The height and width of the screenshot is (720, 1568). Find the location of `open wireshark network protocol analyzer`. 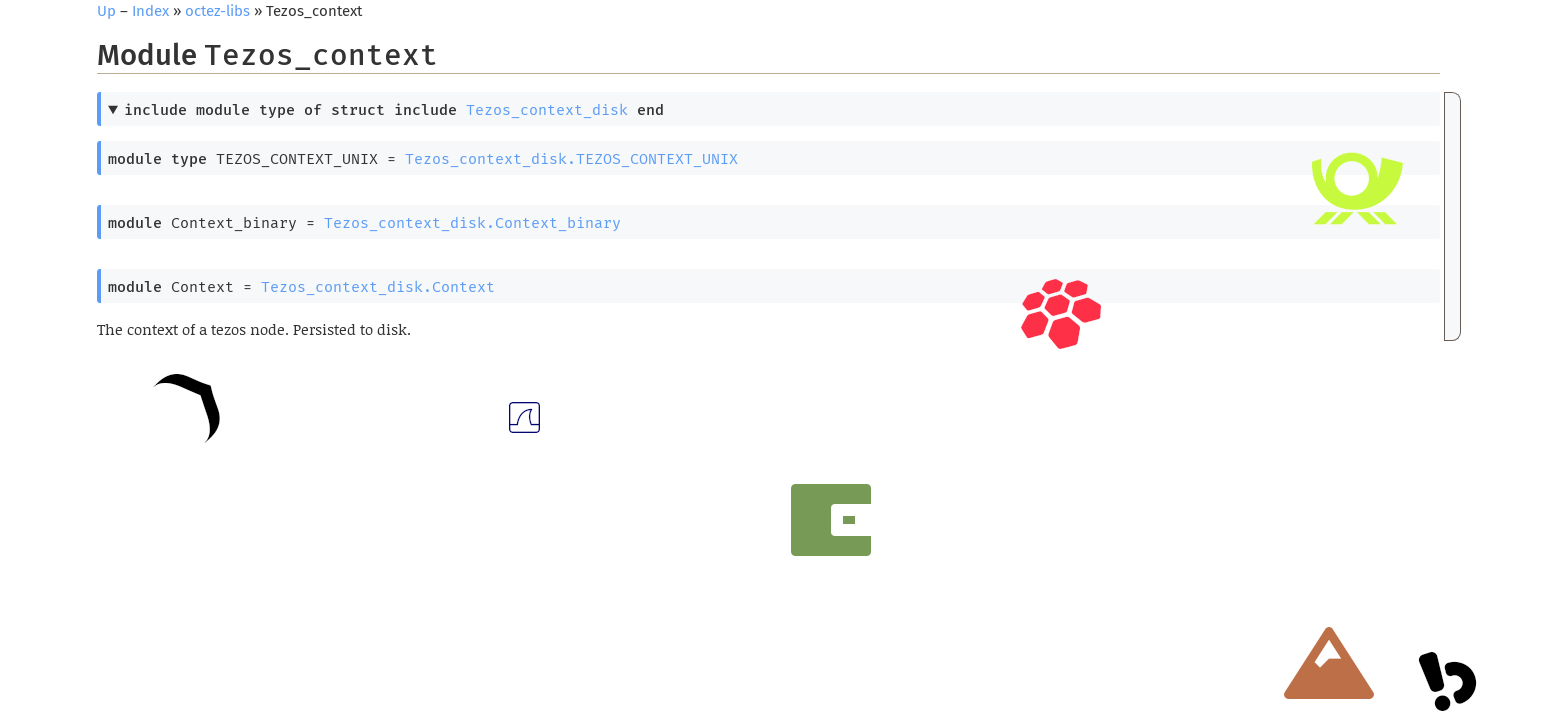

open wireshark network protocol analyzer is located at coordinates (524, 417).